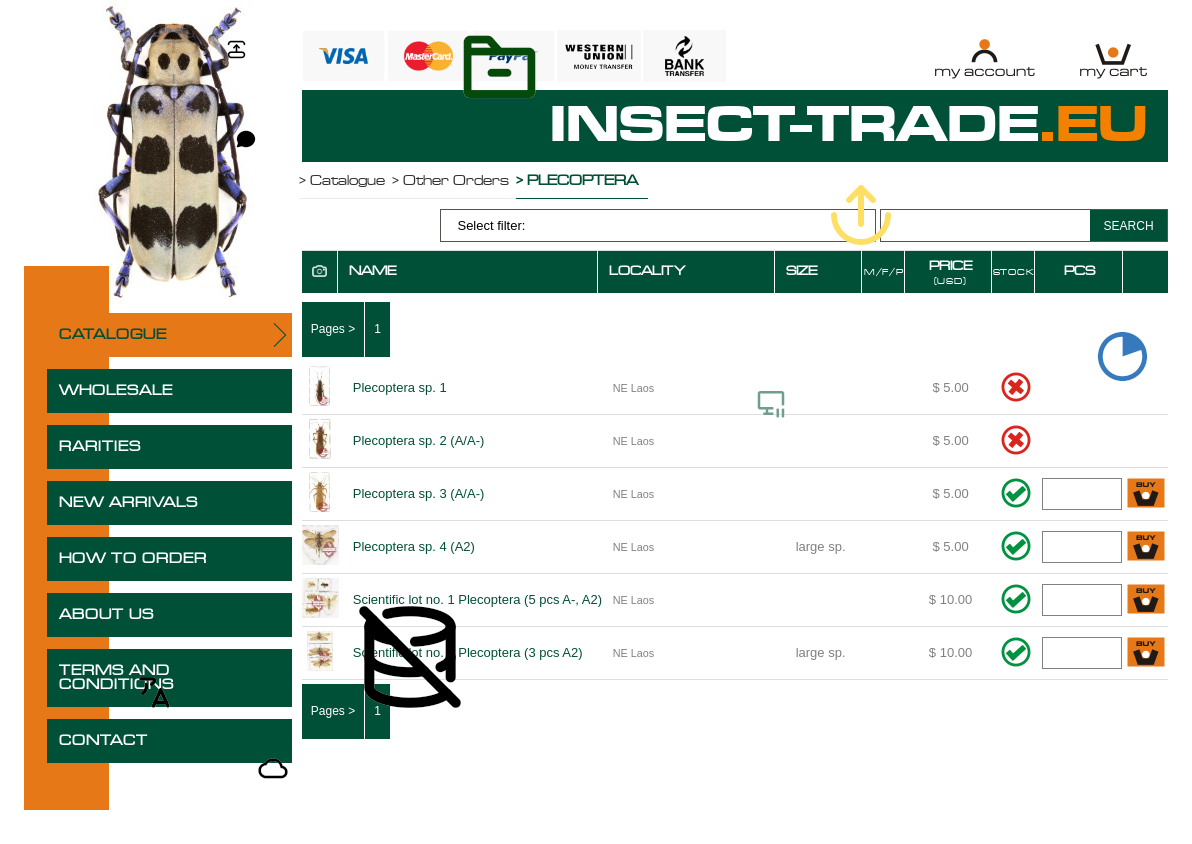 This screenshot has width=1192, height=844. What do you see at coordinates (499, 67) in the screenshot?
I see `remove a folder from your files` at bounding box center [499, 67].